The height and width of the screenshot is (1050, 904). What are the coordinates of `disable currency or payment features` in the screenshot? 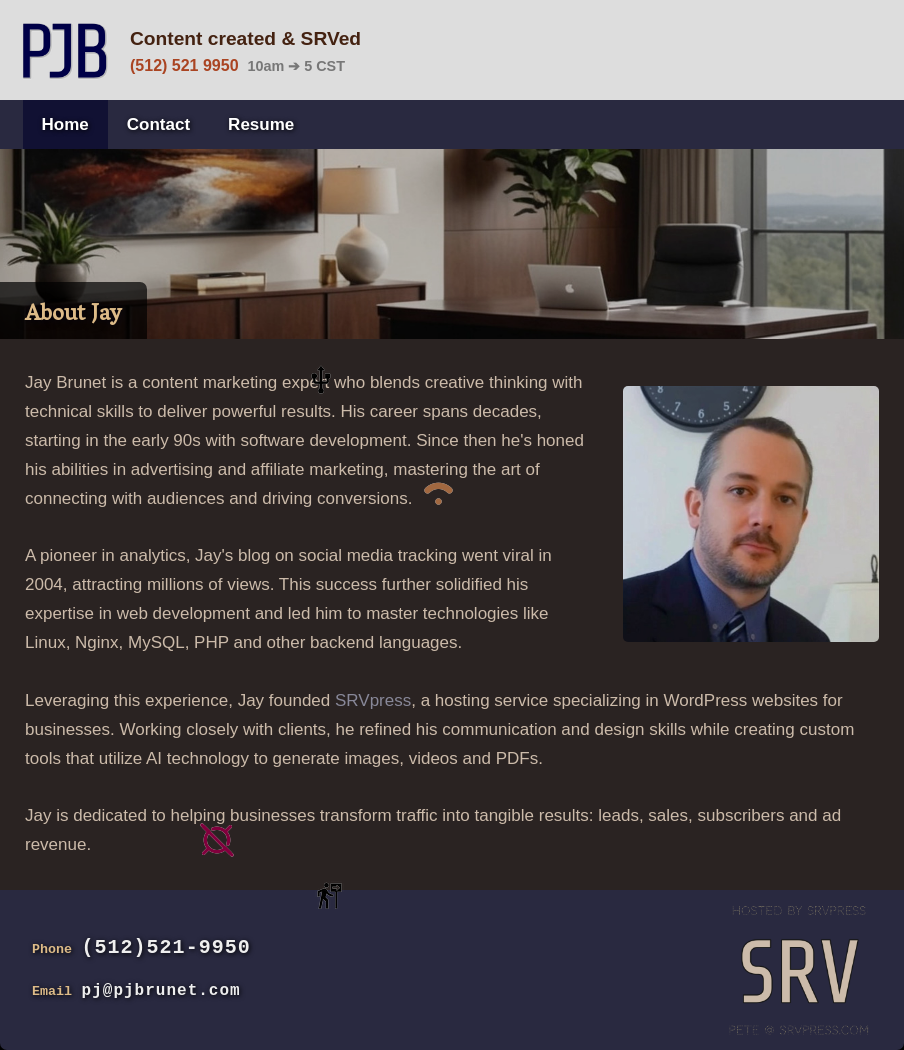 It's located at (217, 840).